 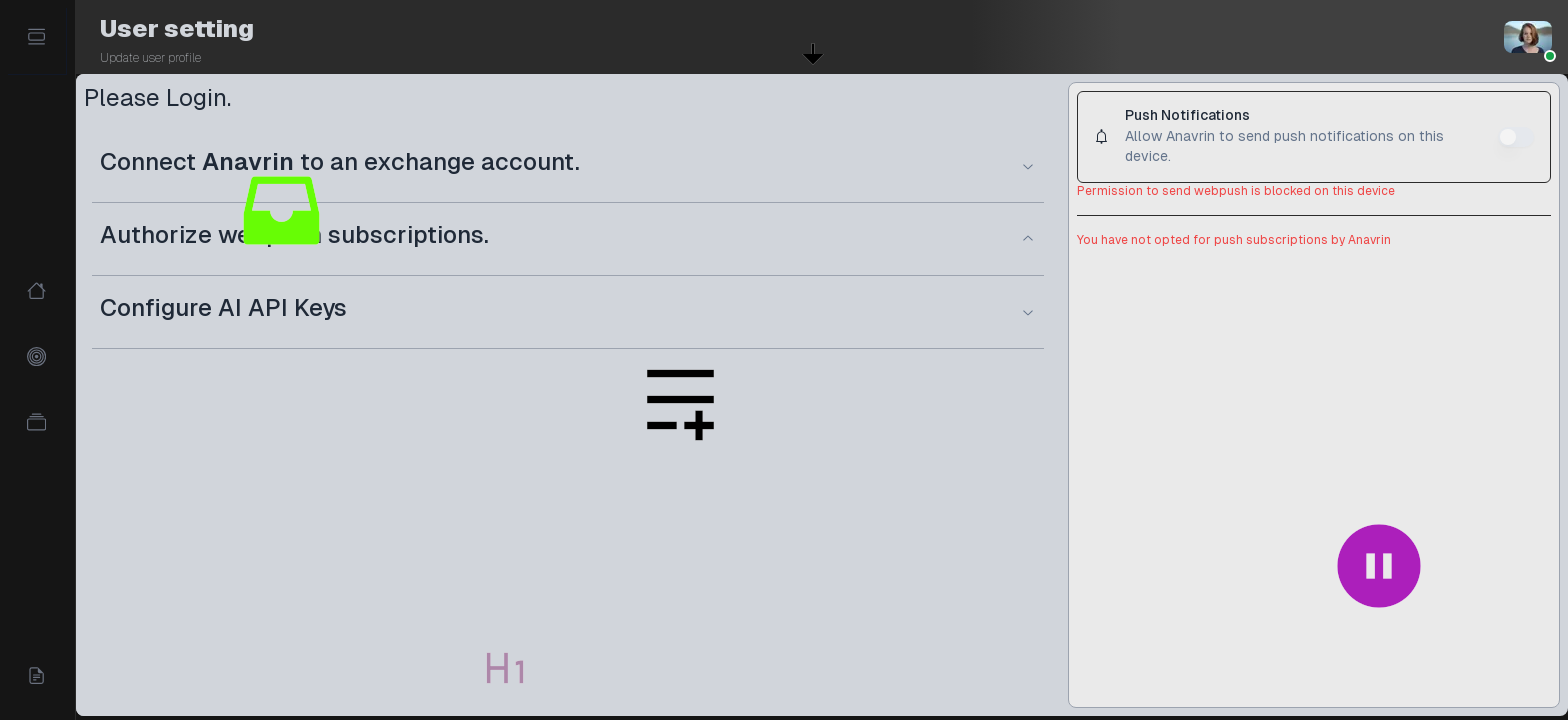 I want to click on pause media playback, so click(x=1379, y=566).